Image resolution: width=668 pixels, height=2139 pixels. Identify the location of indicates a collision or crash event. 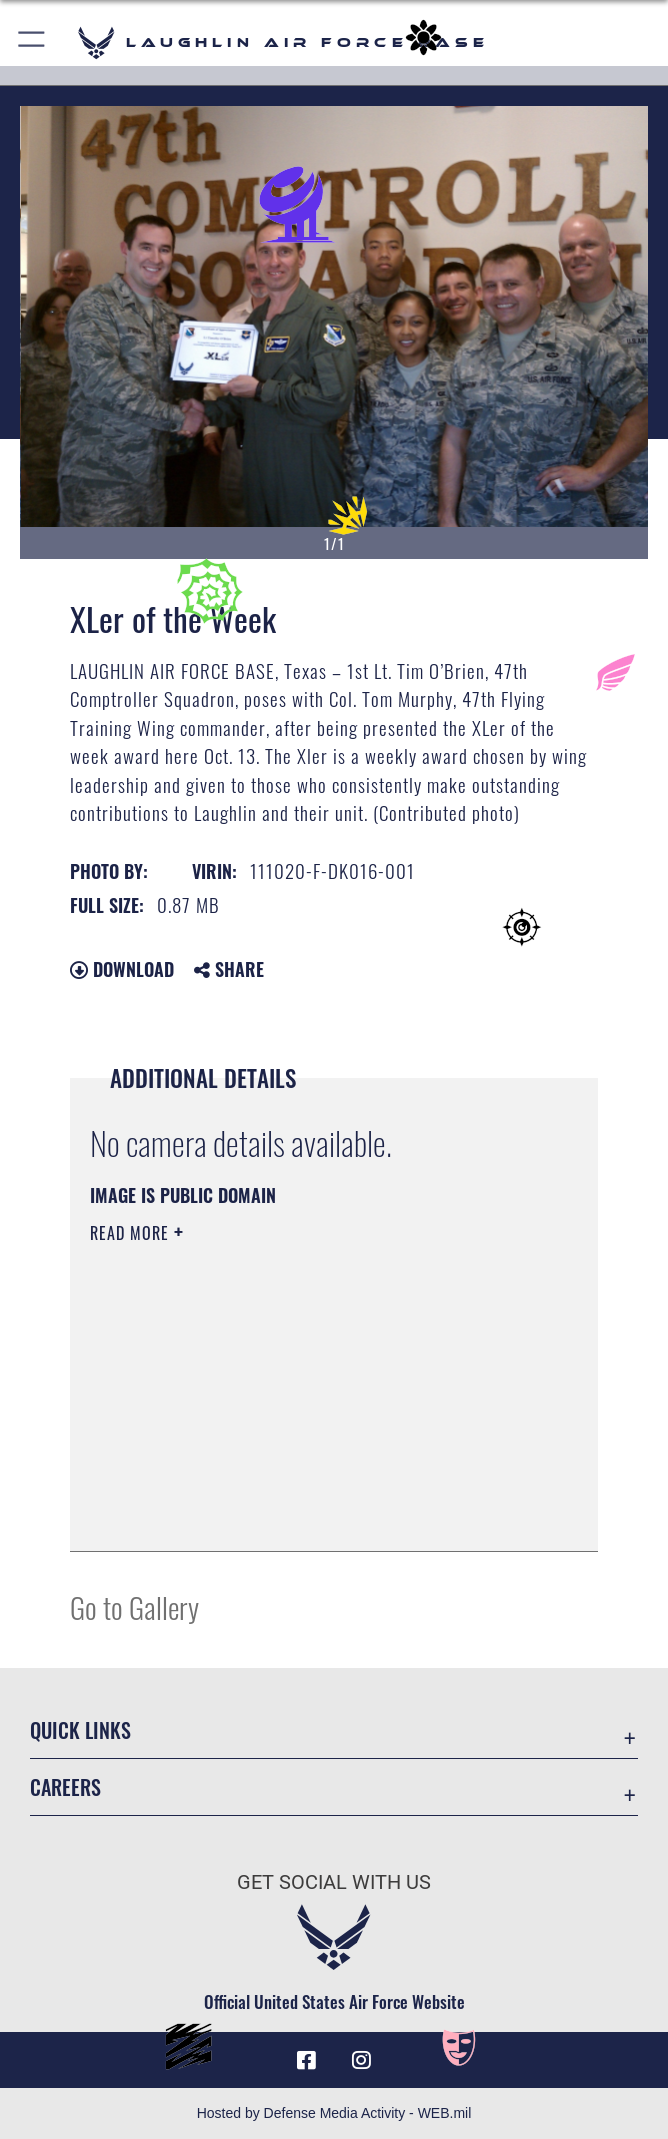
(348, 516).